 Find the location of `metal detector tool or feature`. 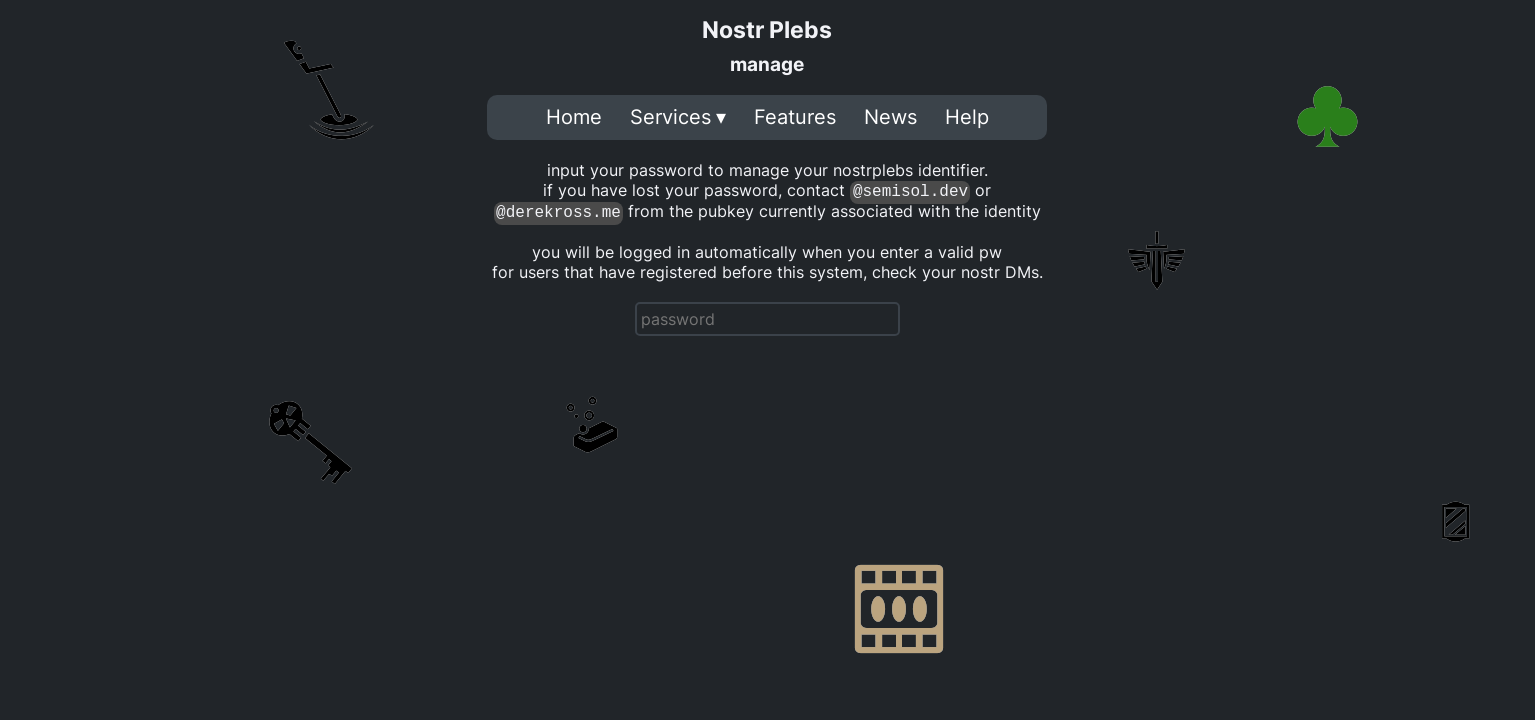

metal detector tool or feature is located at coordinates (329, 90).